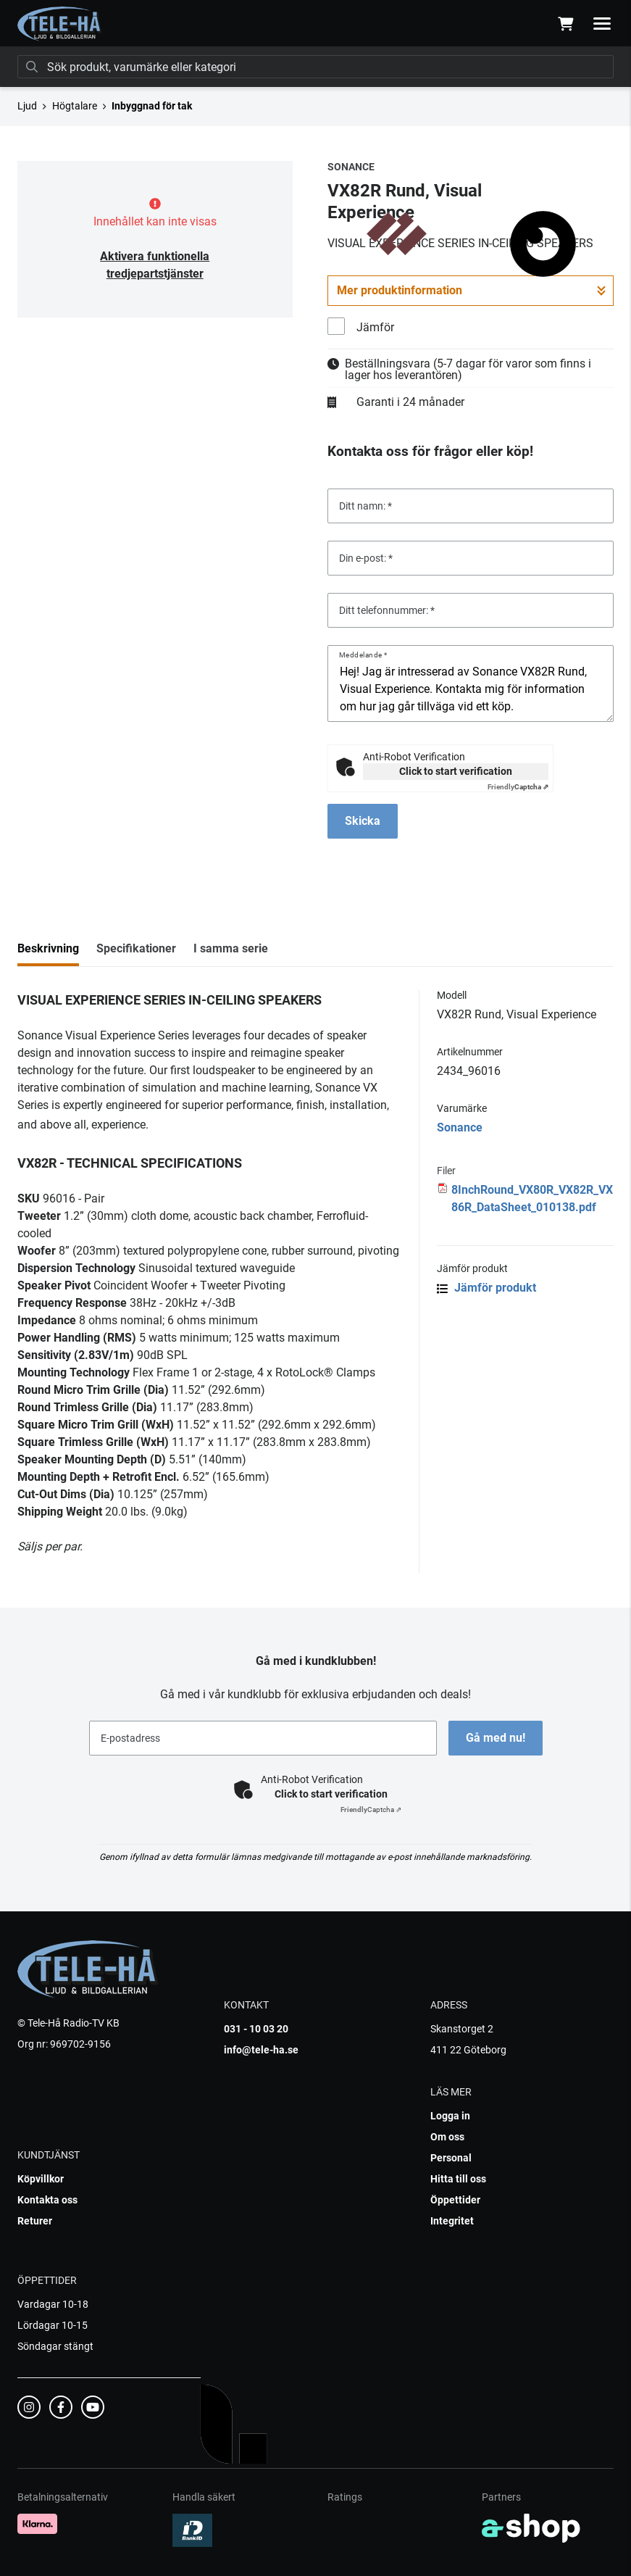 This screenshot has width=631, height=2576. Describe the element at coordinates (543, 244) in the screenshot. I see `view or preview content` at that location.